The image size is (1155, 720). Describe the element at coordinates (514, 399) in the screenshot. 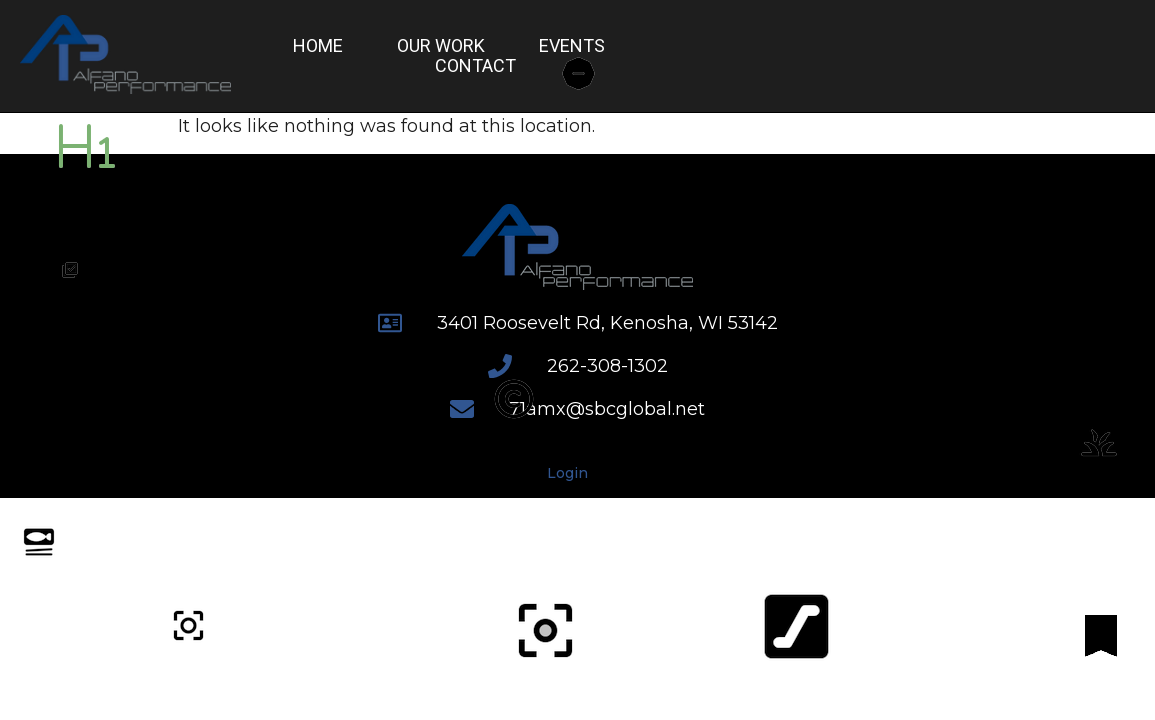

I see `indicates copyrighted content` at that location.